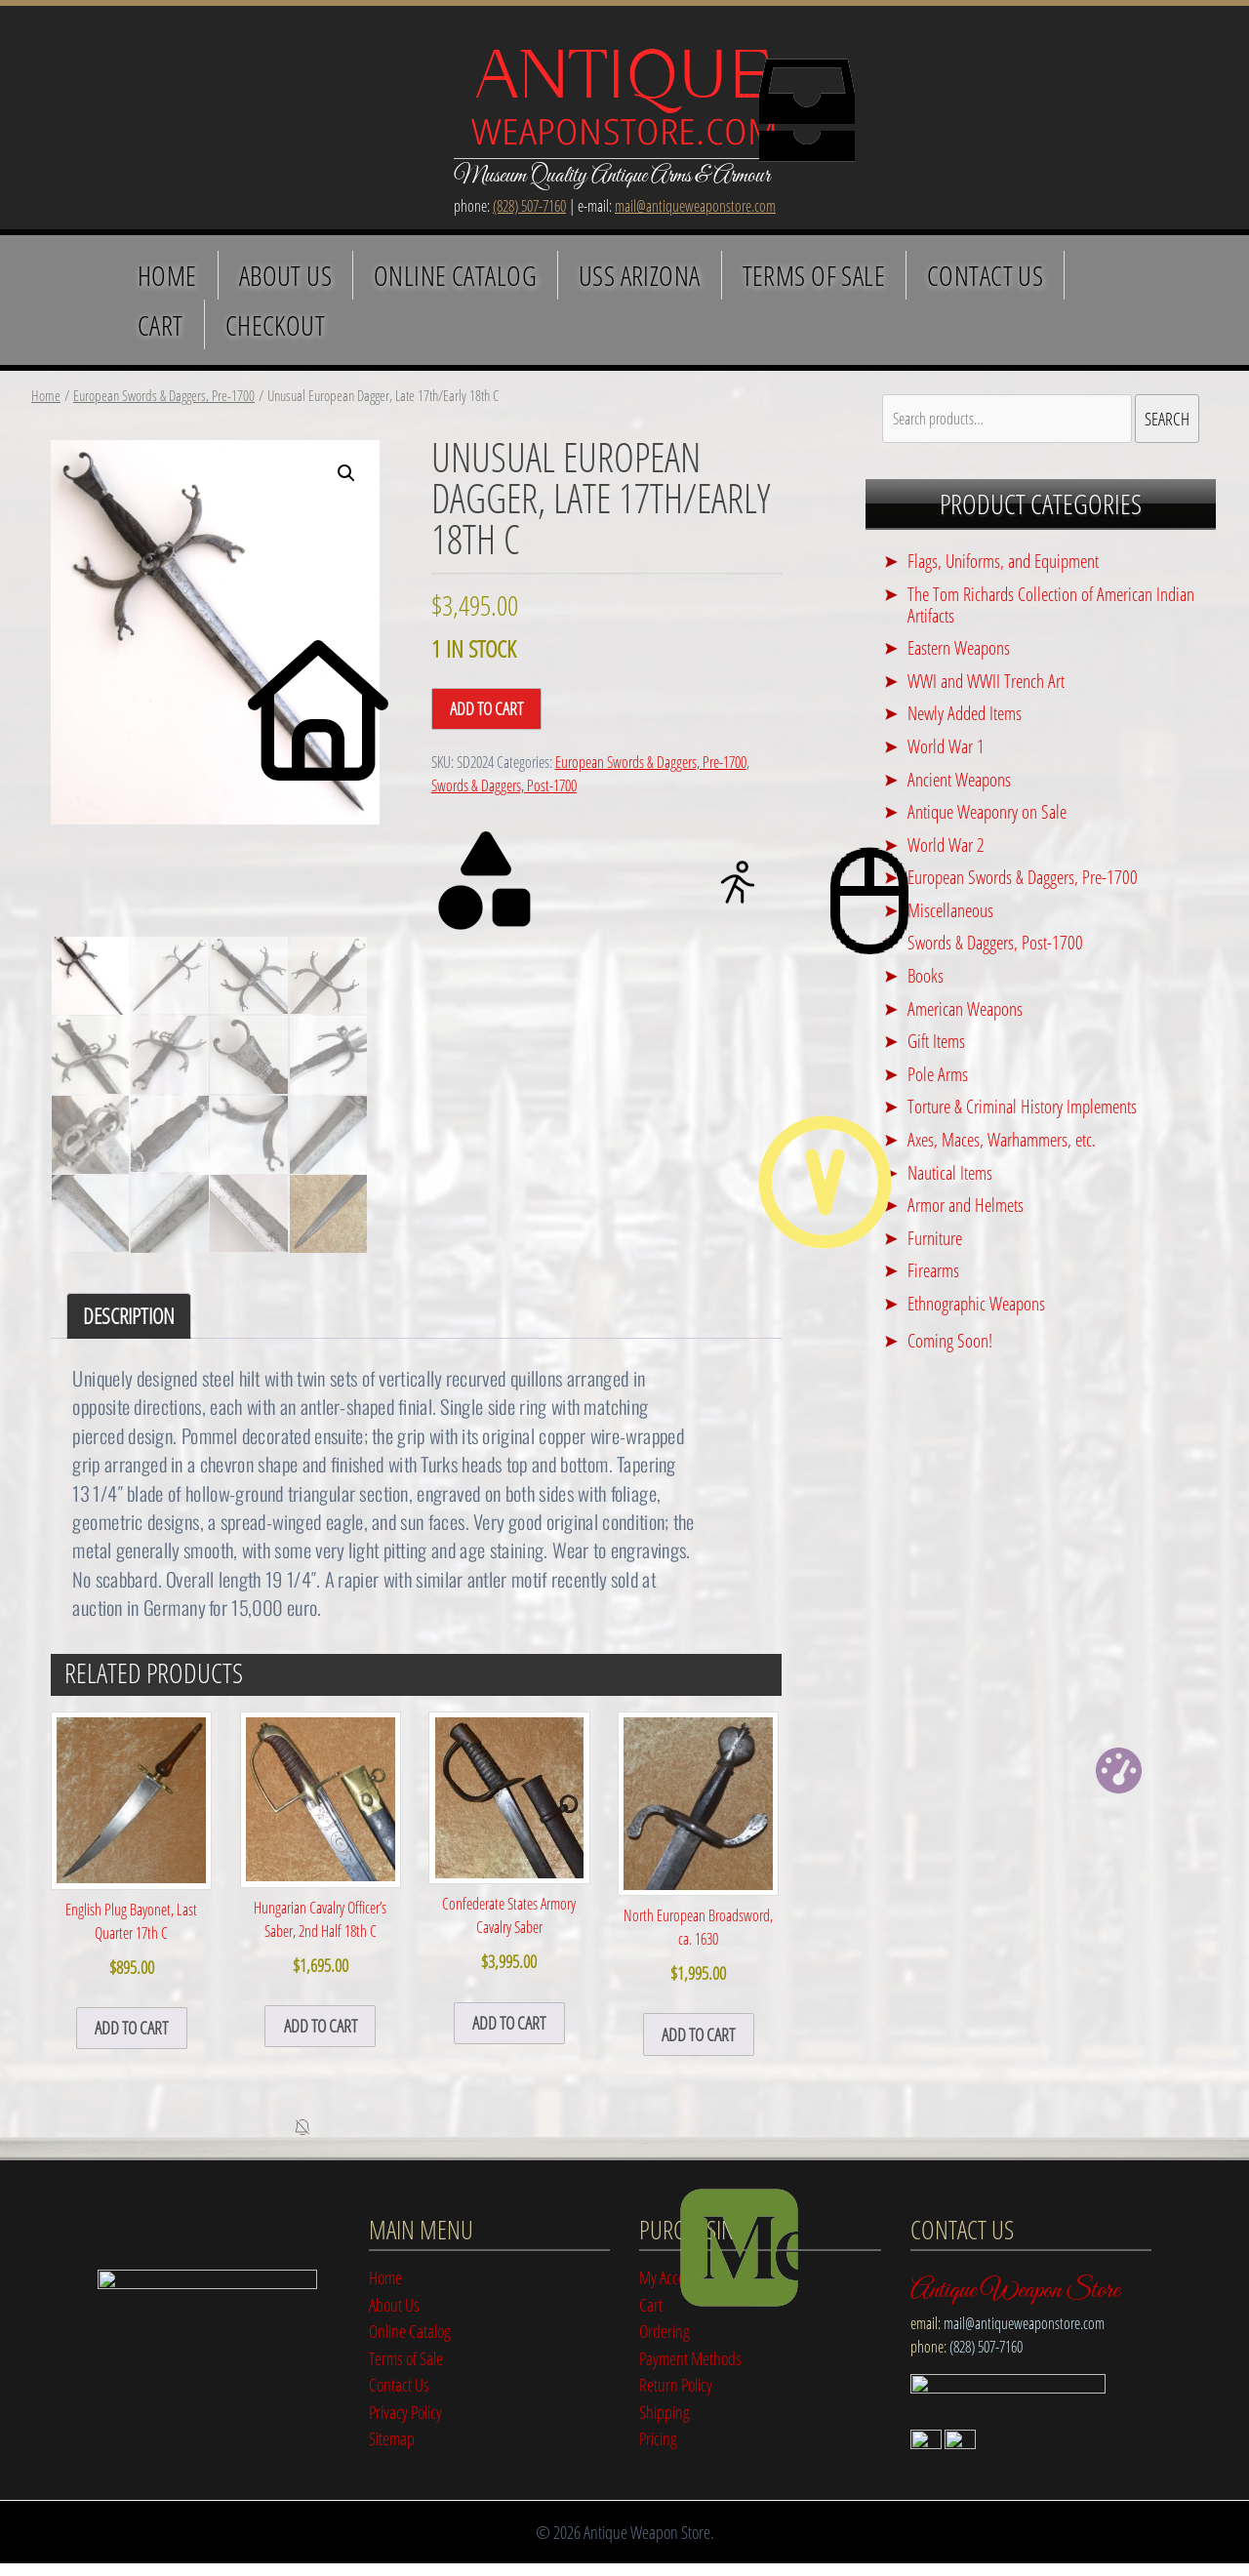 The height and width of the screenshot is (2576, 1249). Describe the element at coordinates (825, 1182) in the screenshot. I see `indicates a verified status or account` at that location.